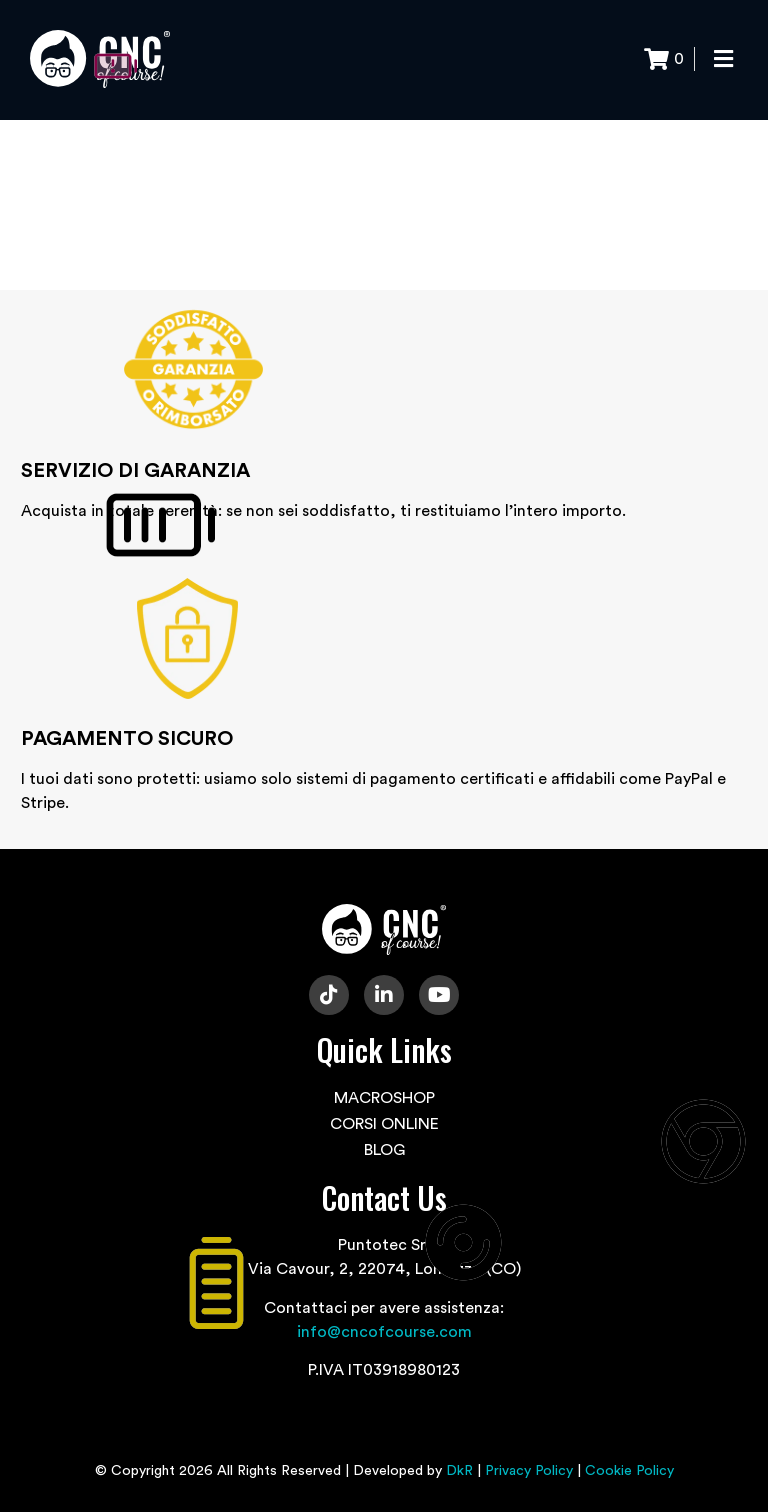  What do you see at coordinates (463, 1242) in the screenshot?
I see `play music or audio content` at bounding box center [463, 1242].